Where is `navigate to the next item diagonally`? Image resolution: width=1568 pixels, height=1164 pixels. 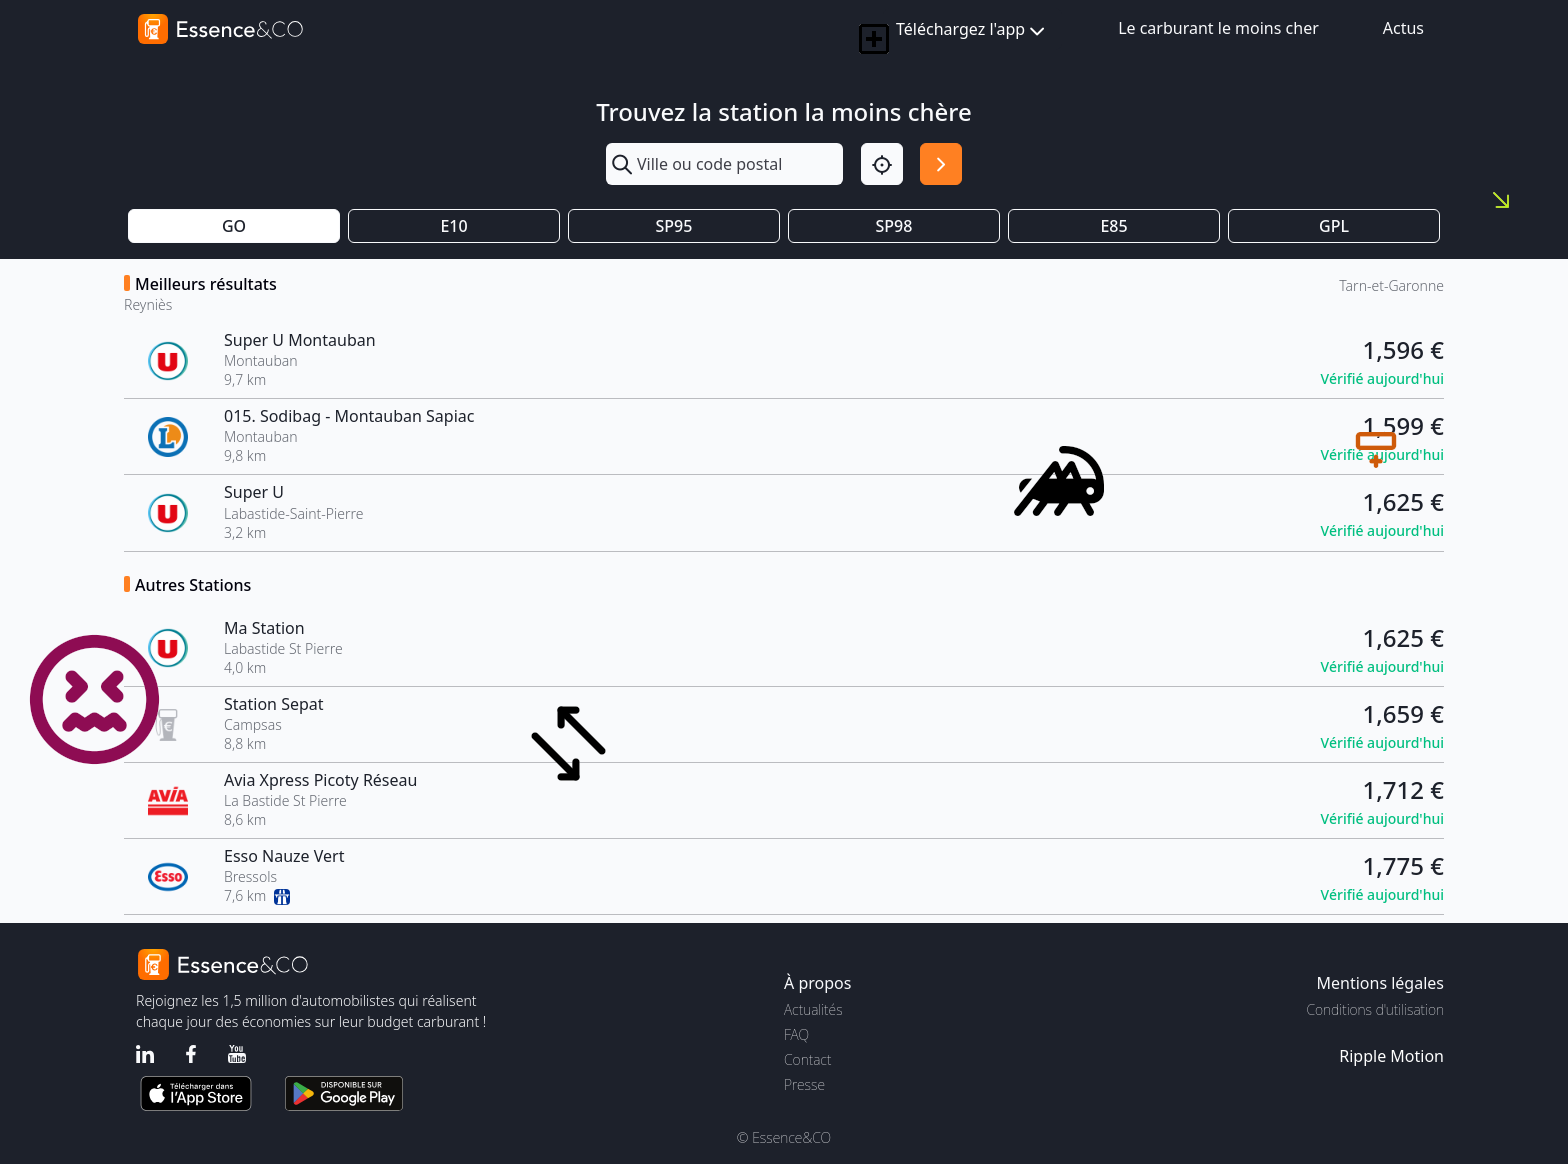
navigate to the next item diagonally is located at coordinates (1501, 200).